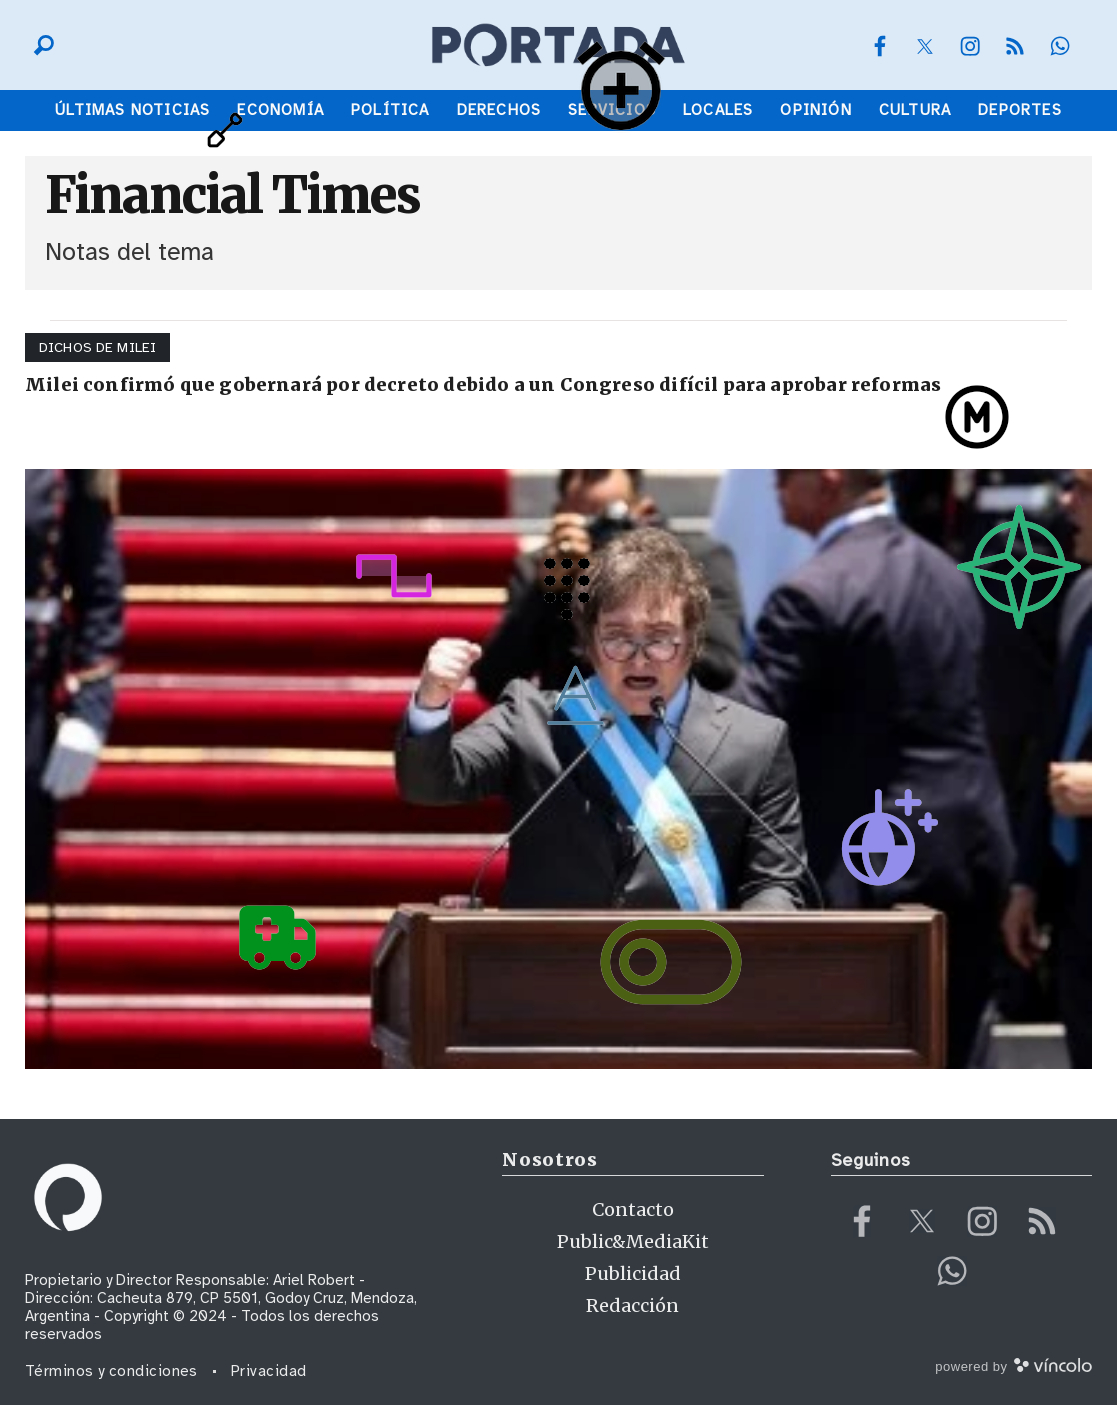  I want to click on request emergency medical services, so click(277, 935).